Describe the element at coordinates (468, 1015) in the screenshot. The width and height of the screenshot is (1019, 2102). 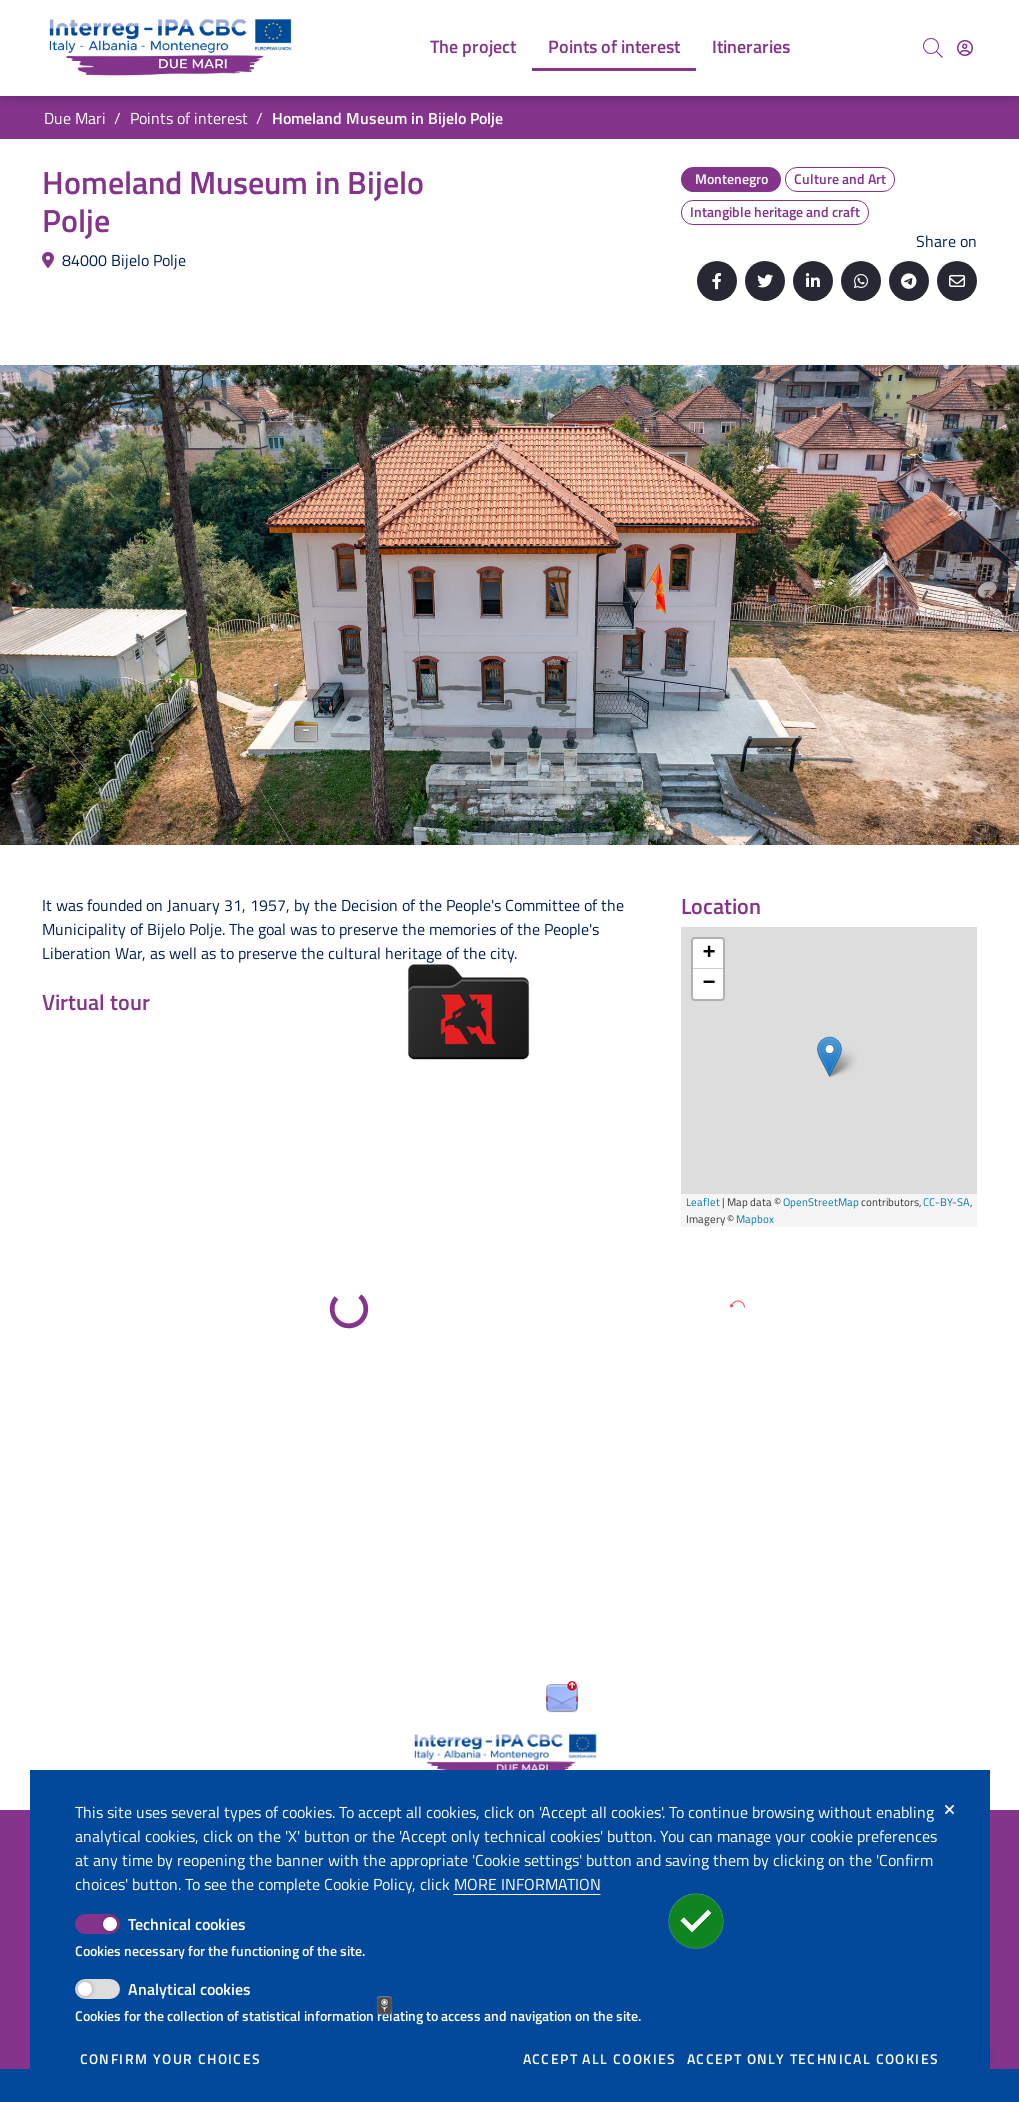
I see `open nusantara project files folder` at that location.